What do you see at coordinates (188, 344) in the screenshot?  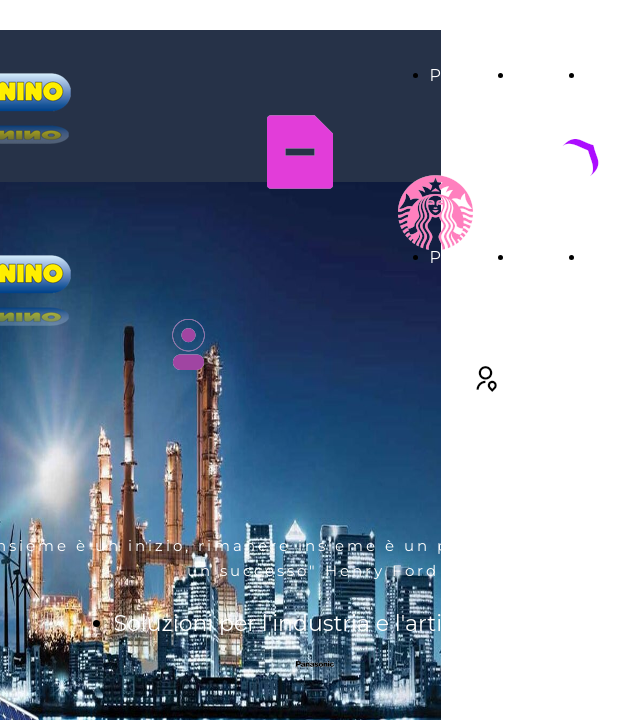 I see `daisyUI component library logo` at bounding box center [188, 344].